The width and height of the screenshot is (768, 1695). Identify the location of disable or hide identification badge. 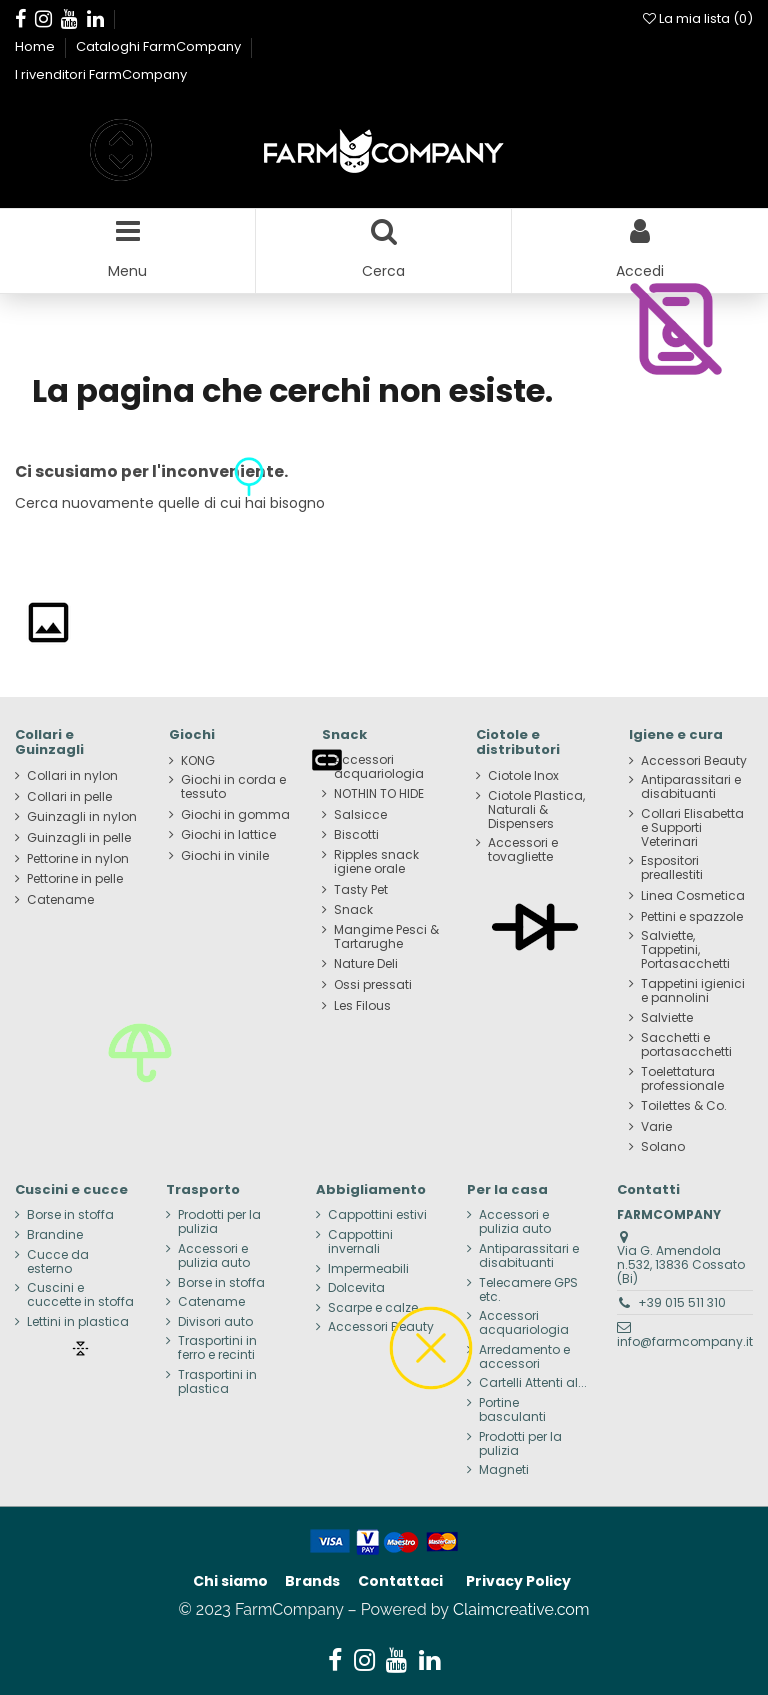
(676, 329).